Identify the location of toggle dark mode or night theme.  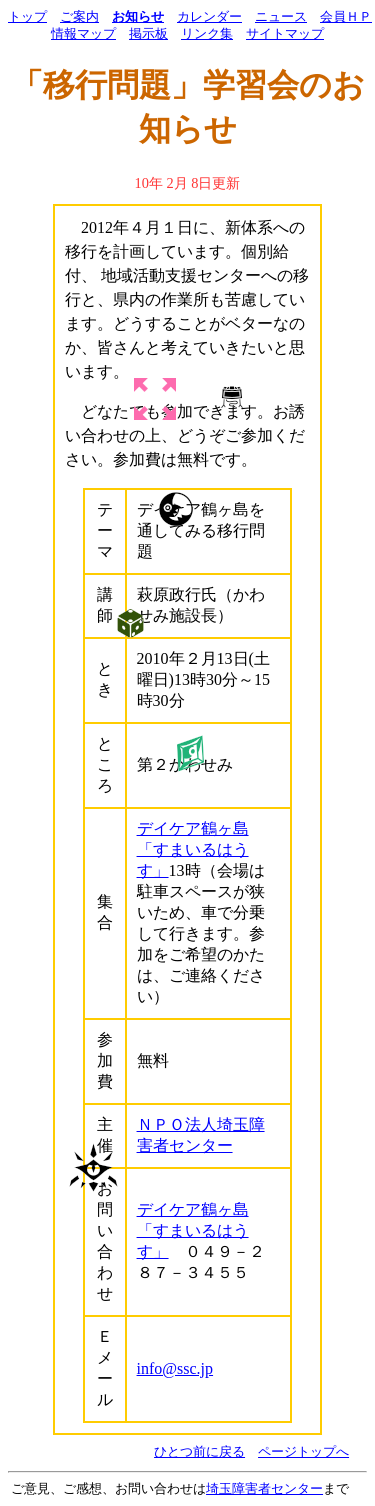
(176, 509).